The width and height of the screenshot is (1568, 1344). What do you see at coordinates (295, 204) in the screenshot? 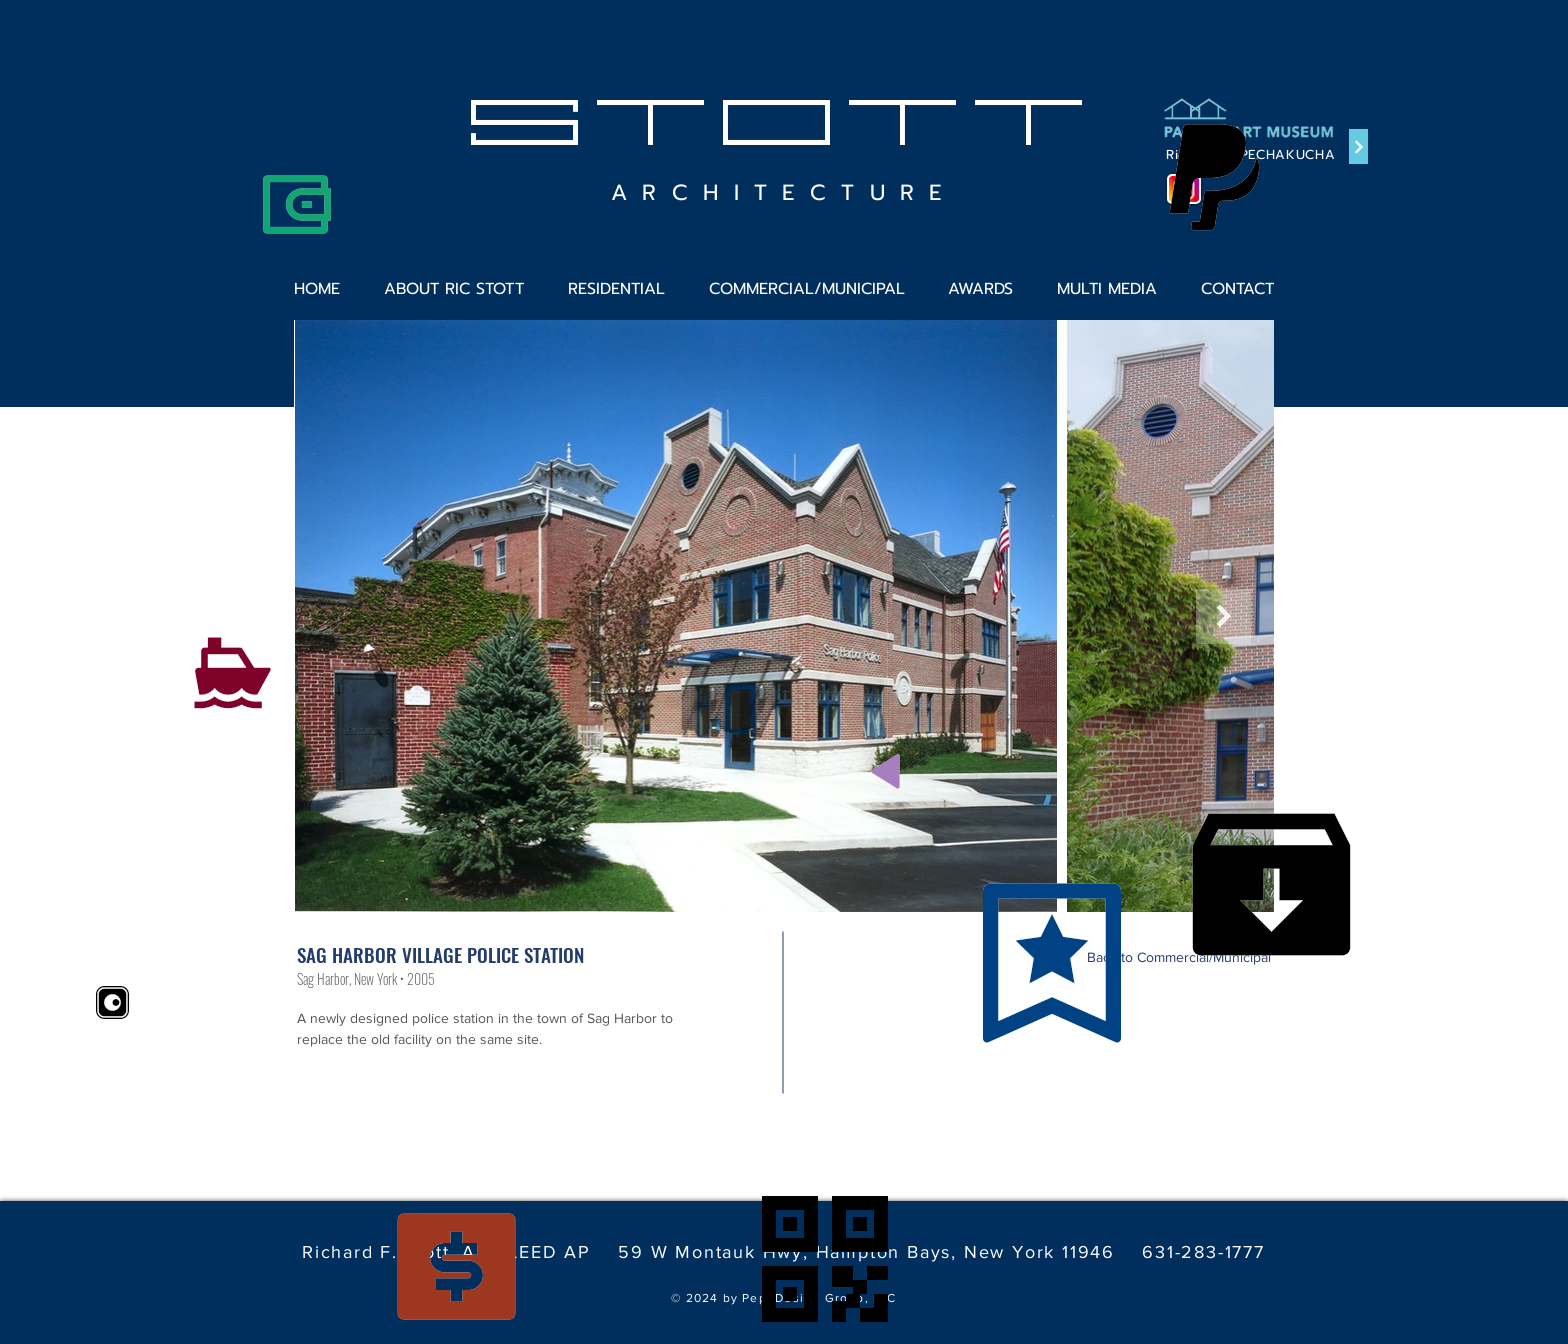
I see `access your wallet or payment methods` at bounding box center [295, 204].